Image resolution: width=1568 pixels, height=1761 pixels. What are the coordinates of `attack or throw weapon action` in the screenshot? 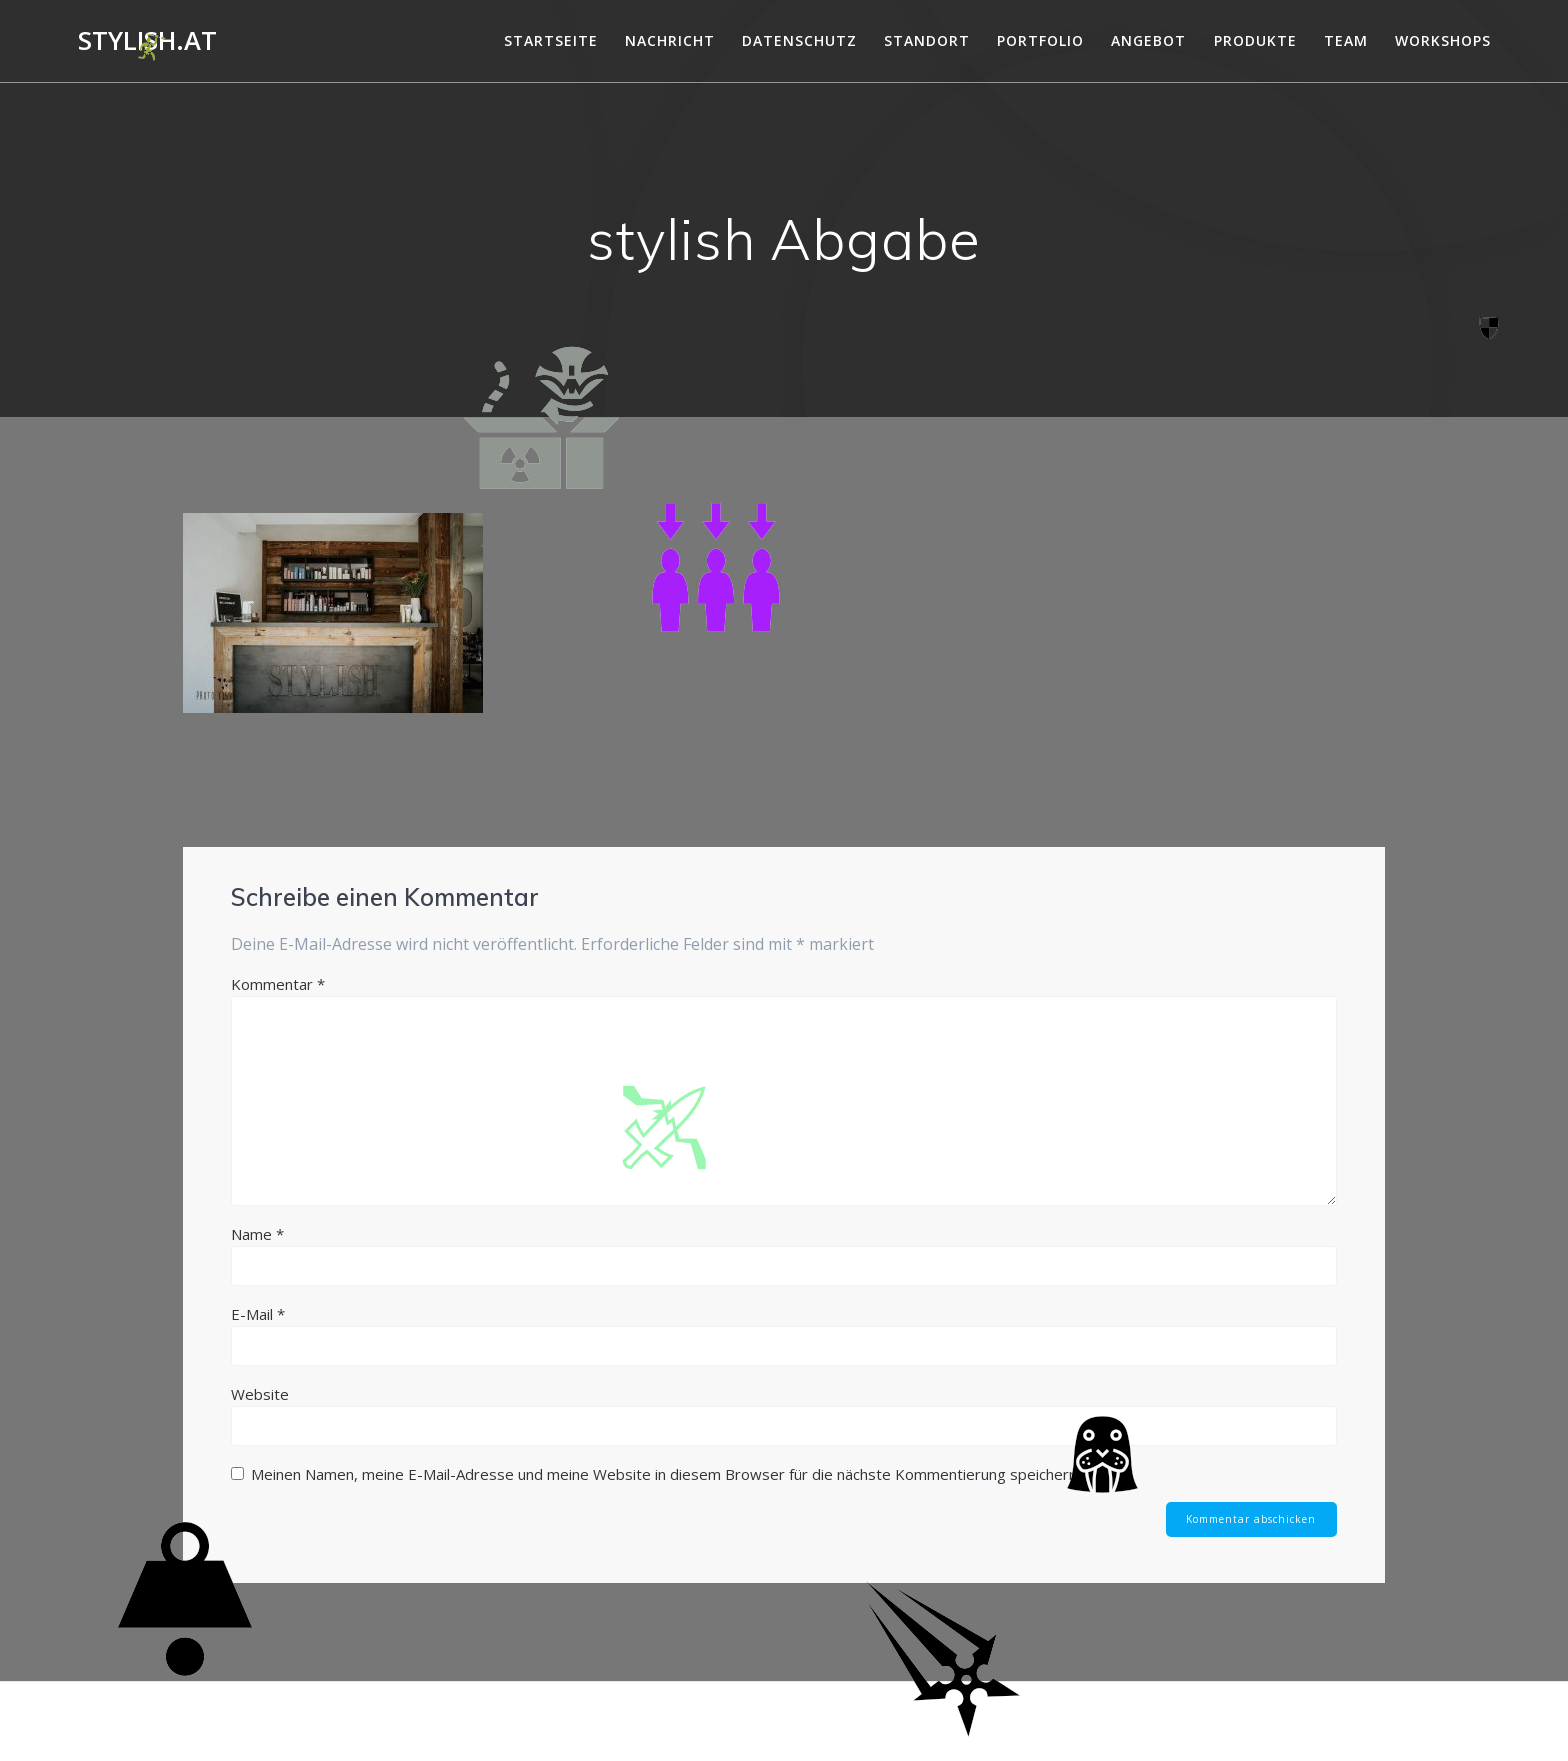 It's located at (943, 1659).